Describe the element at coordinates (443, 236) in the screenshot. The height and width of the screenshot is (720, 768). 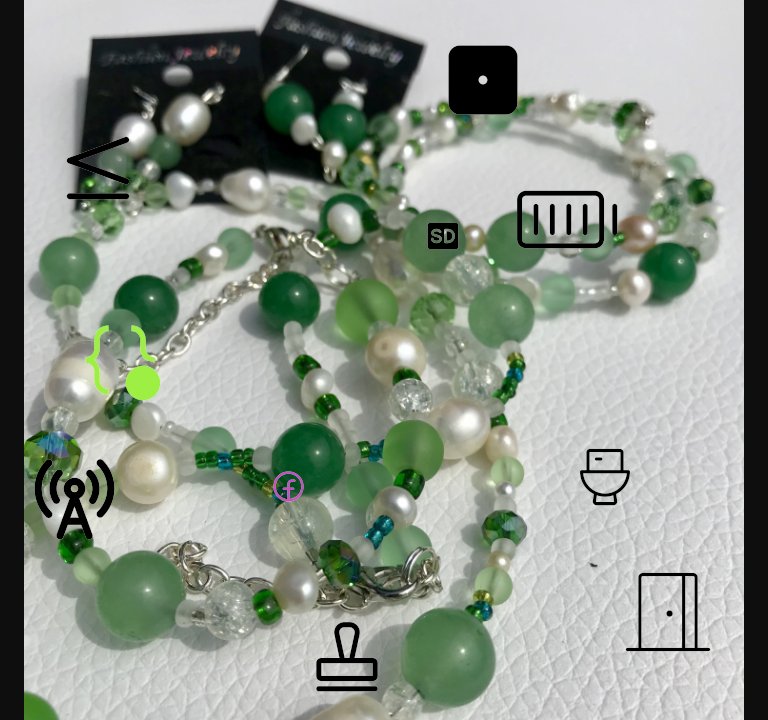
I see `indicates standard definition video quality` at that location.